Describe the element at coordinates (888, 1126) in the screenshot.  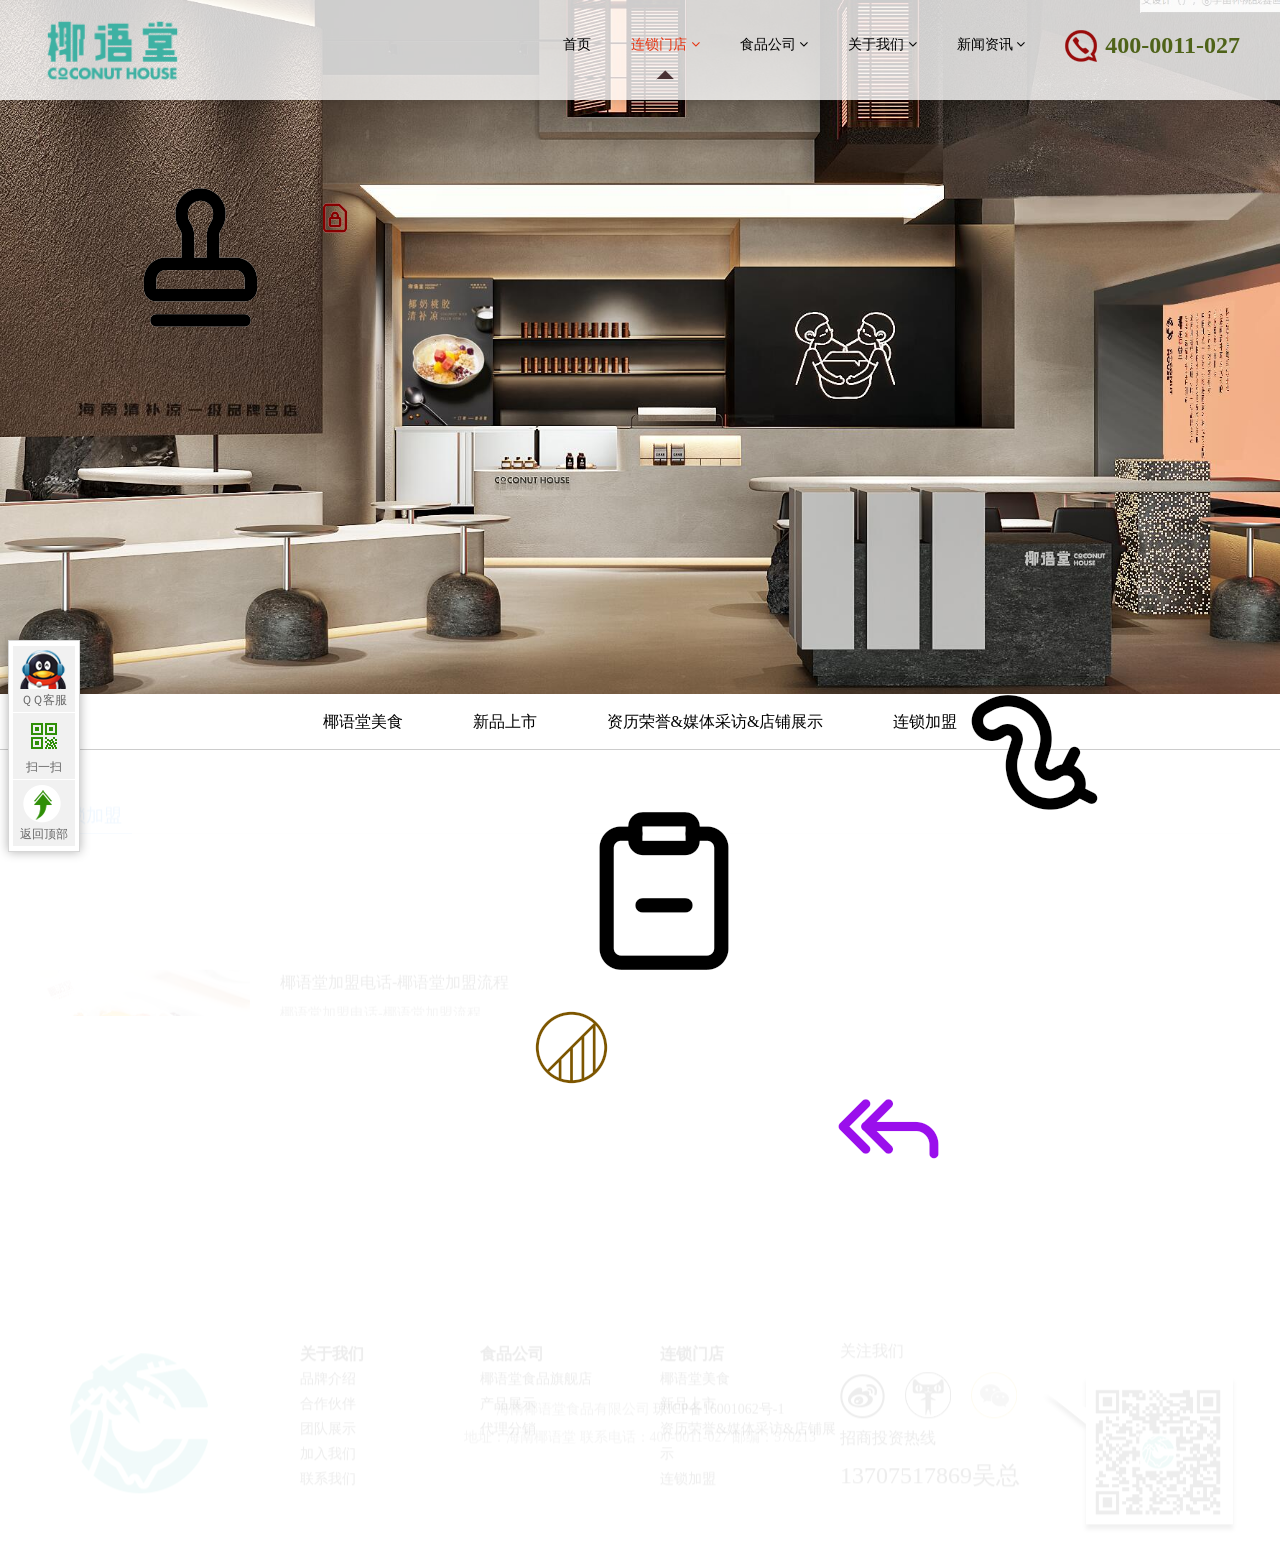
I see `reply to all recipients of an email or message` at that location.